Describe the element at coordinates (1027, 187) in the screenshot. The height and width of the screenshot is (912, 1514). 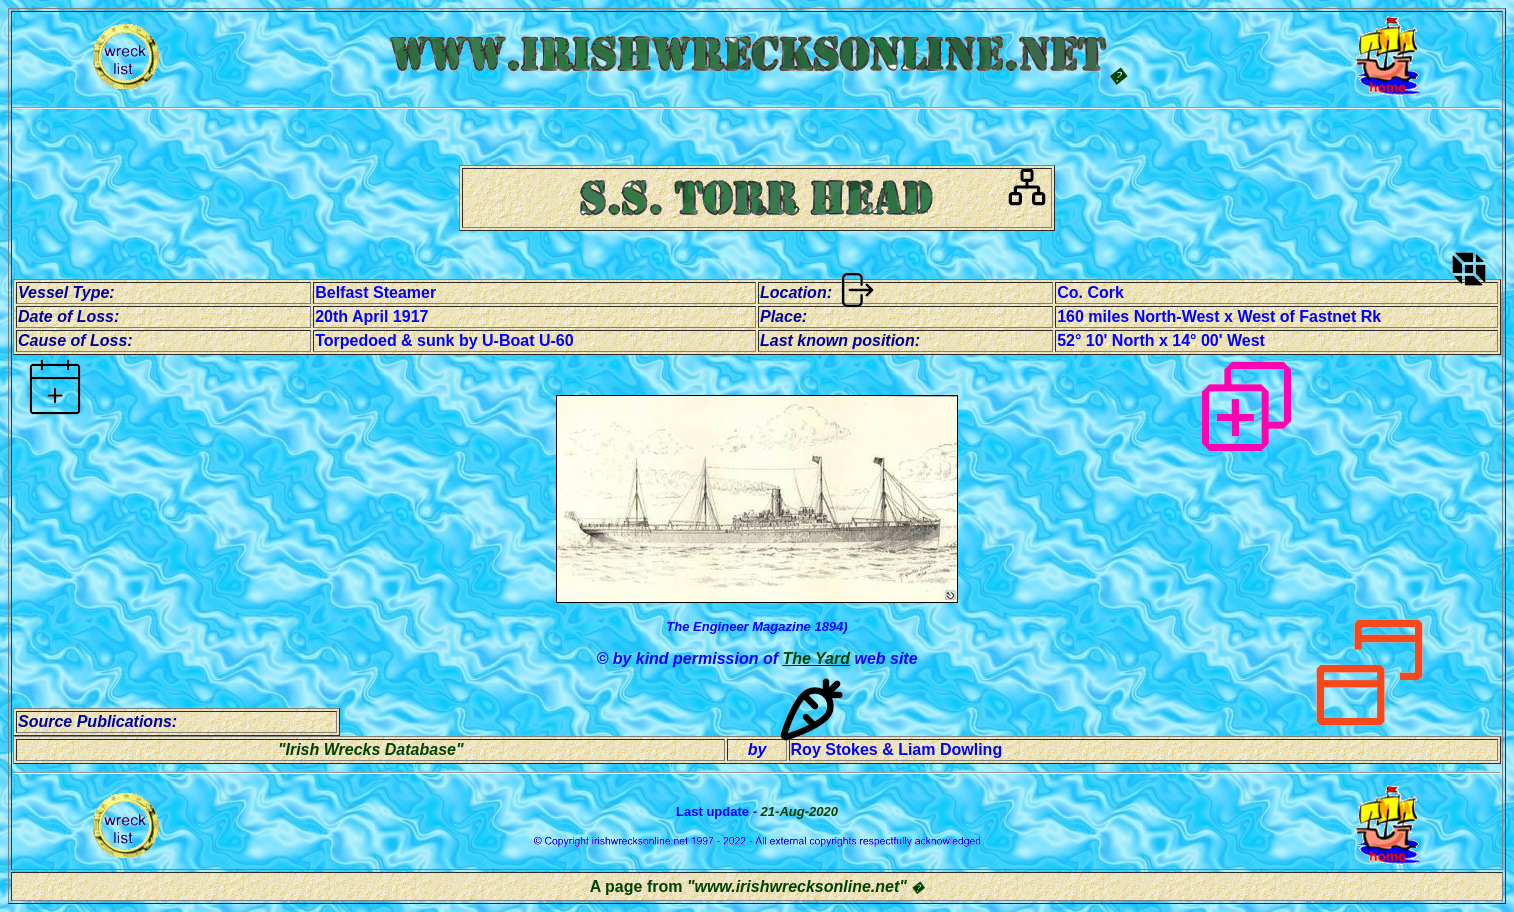
I see `view network topology or connections` at that location.